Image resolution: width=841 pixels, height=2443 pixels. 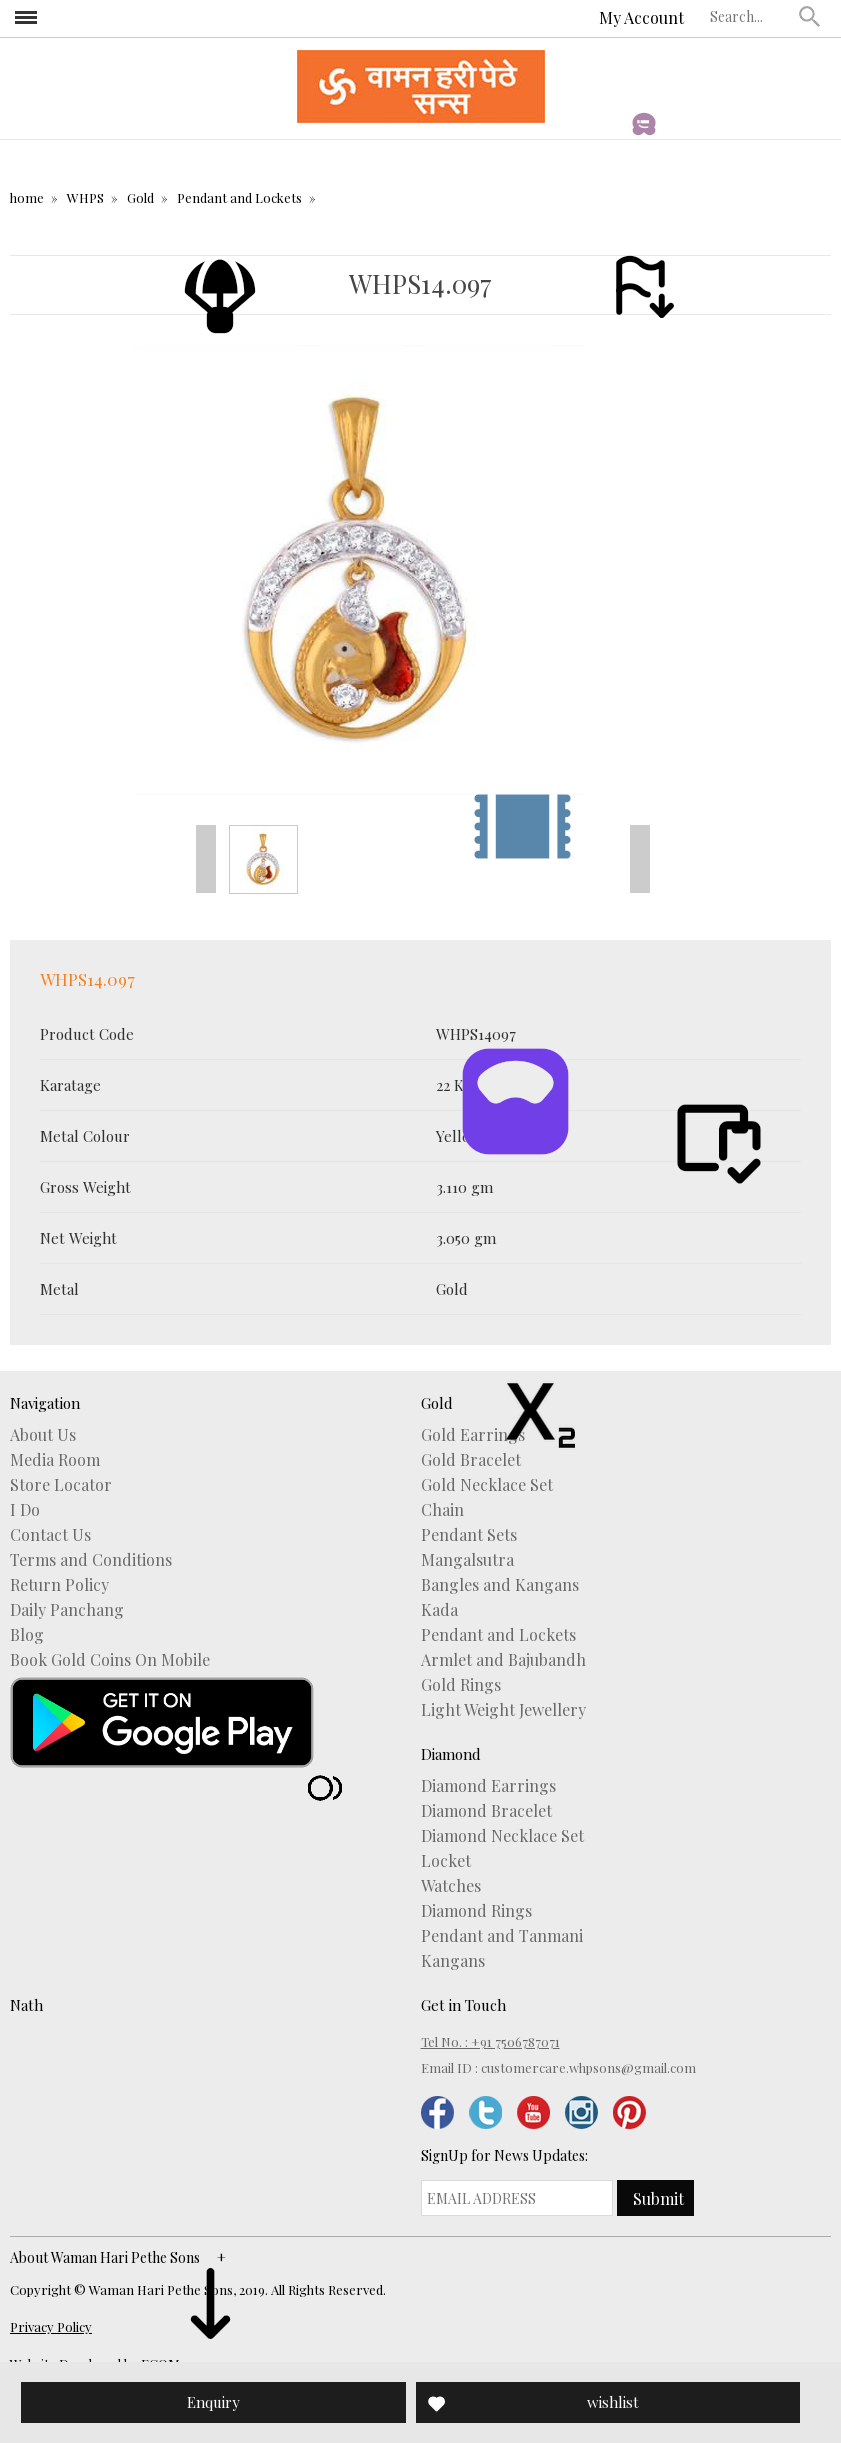 What do you see at coordinates (530, 1415) in the screenshot?
I see `format text as subscript` at bounding box center [530, 1415].